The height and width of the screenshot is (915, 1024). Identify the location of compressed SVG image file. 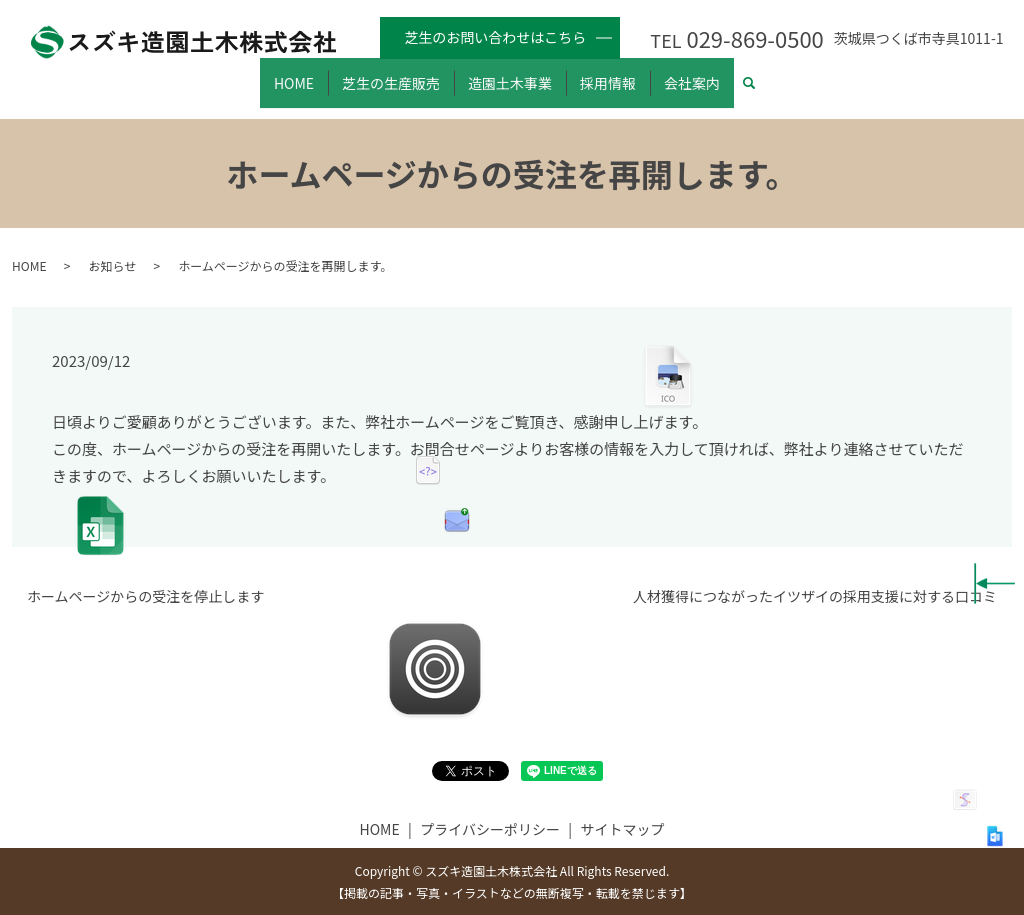
(965, 799).